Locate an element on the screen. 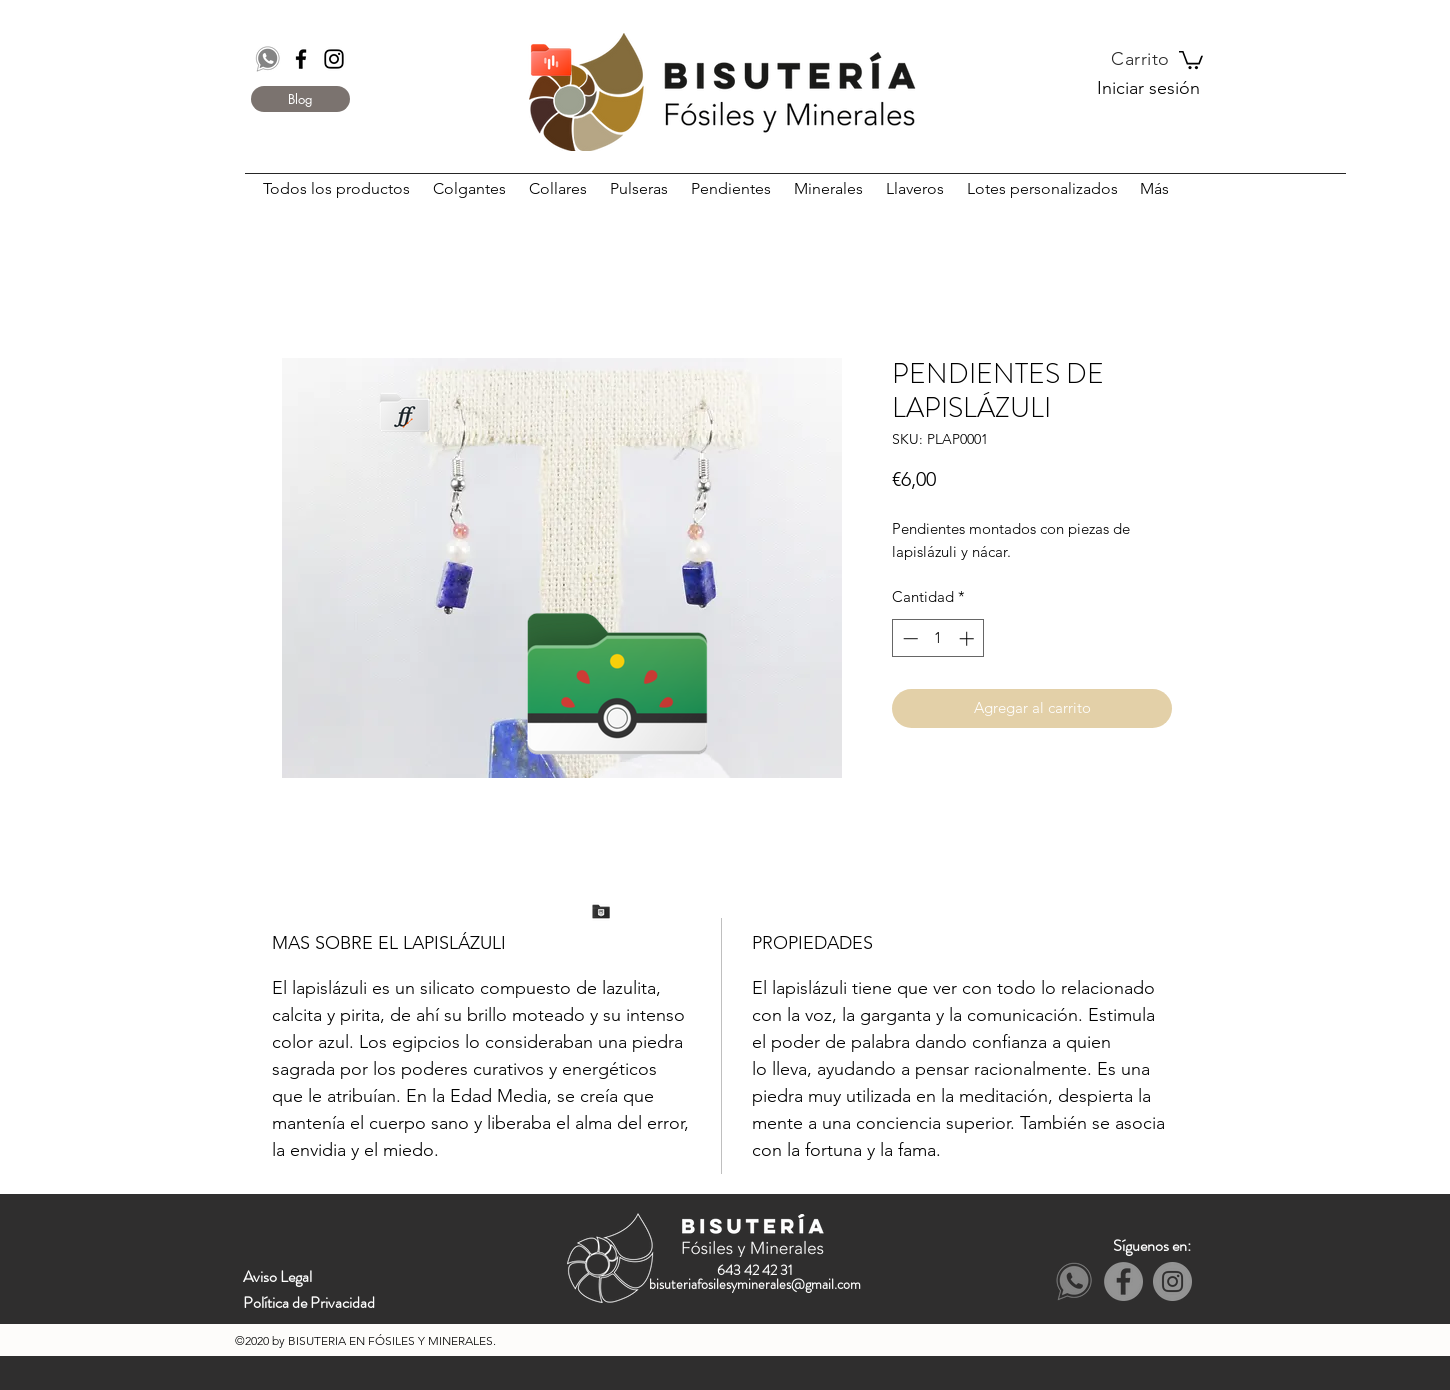 The width and height of the screenshot is (1450, 1390). open fontforge project files folder is located at coordinates (404, 413).